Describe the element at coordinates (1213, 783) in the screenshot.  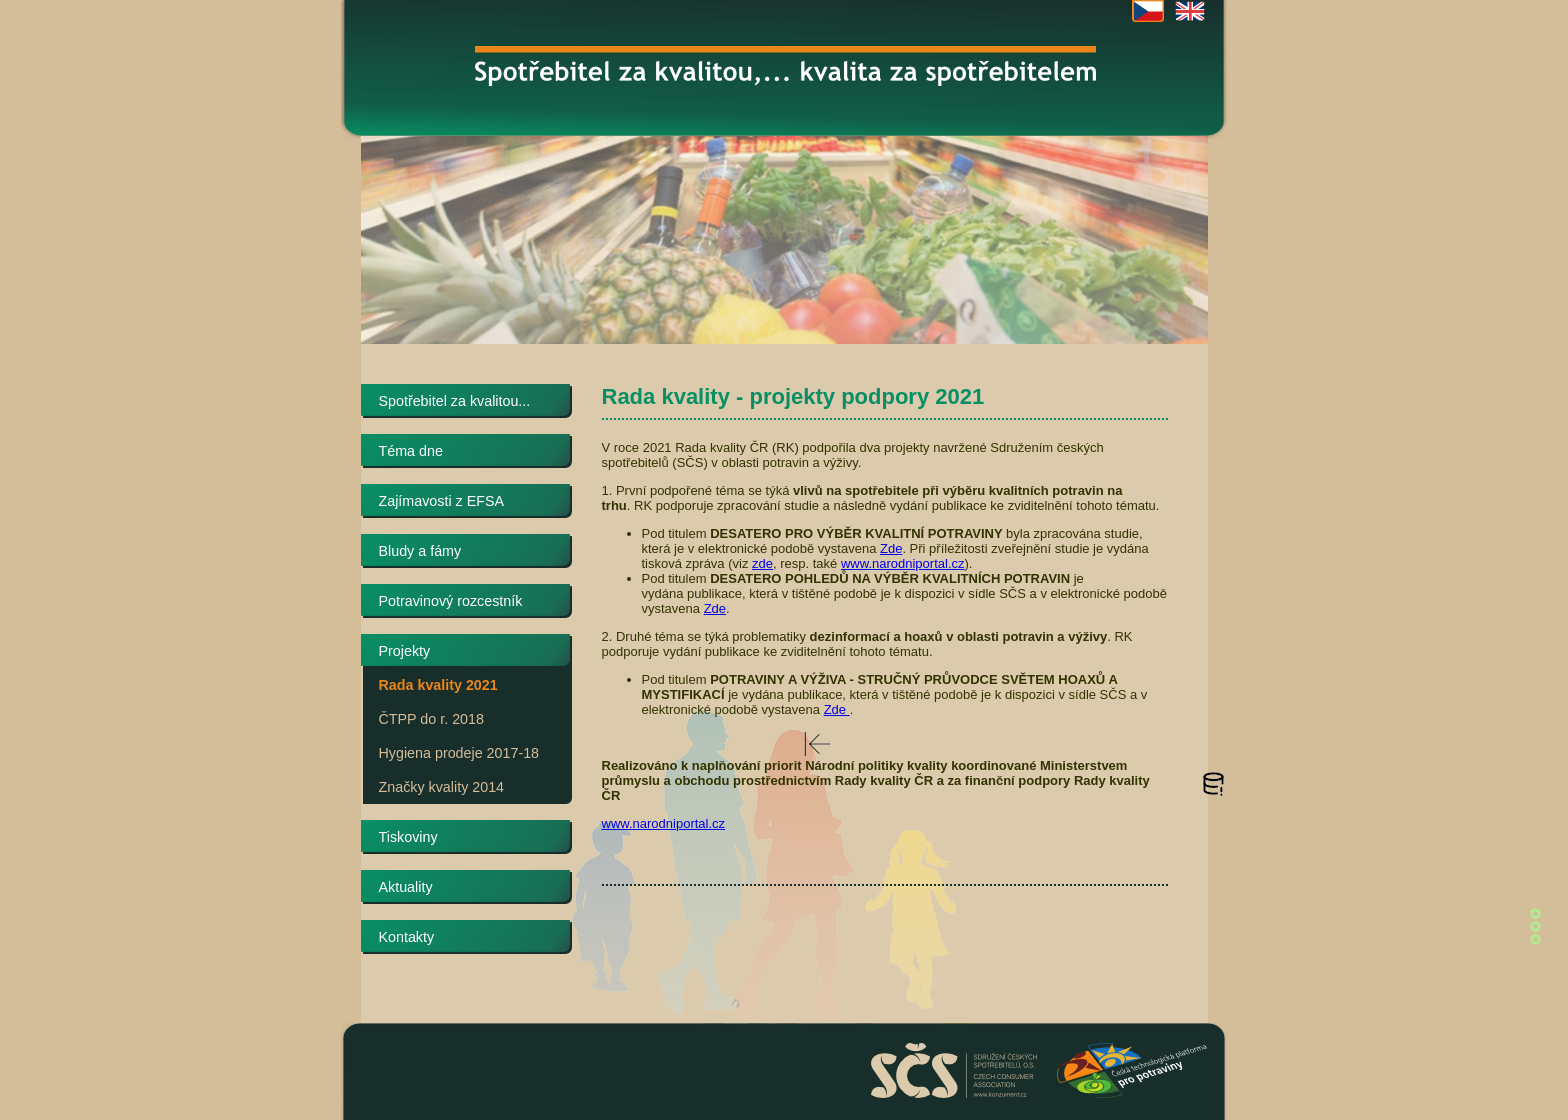
I see `database error or warning status` at that location.